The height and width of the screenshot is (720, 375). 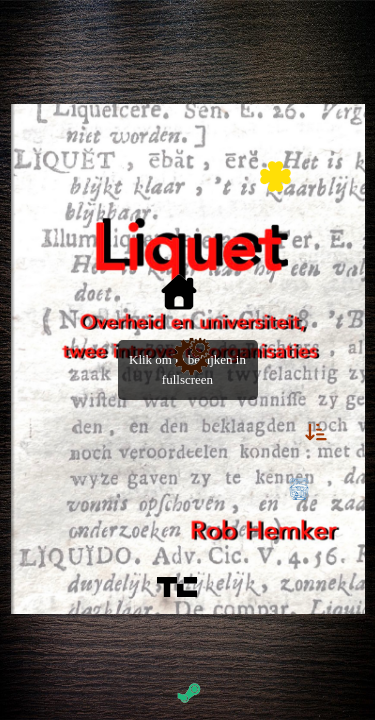 I want to click on rich python library logo, so click(x=299, y=489).